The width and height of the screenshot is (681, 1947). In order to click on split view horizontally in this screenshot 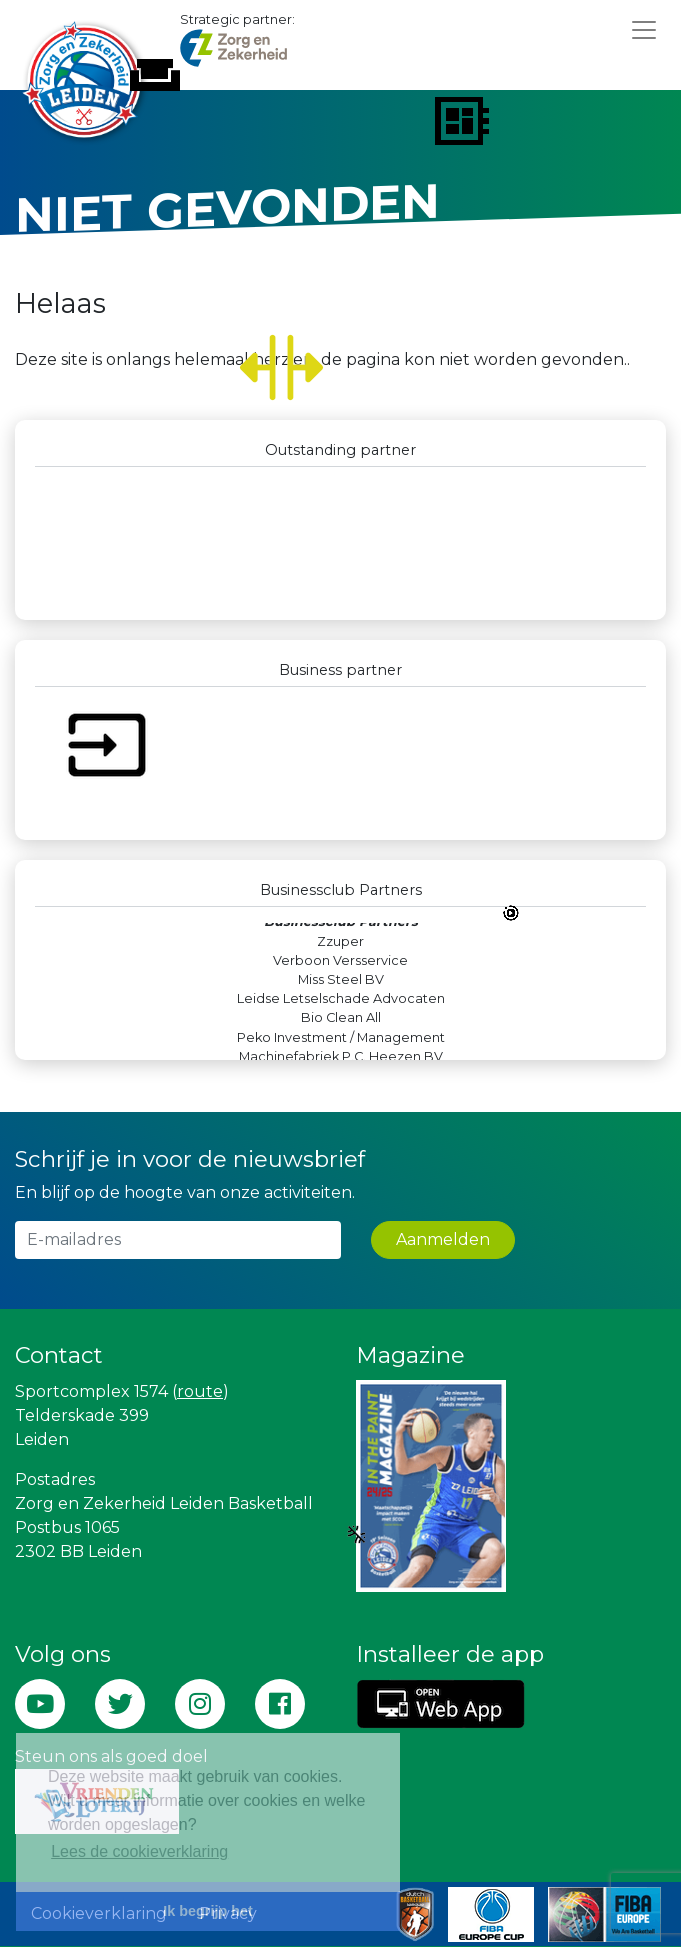, I will do `click(281, 367)`.